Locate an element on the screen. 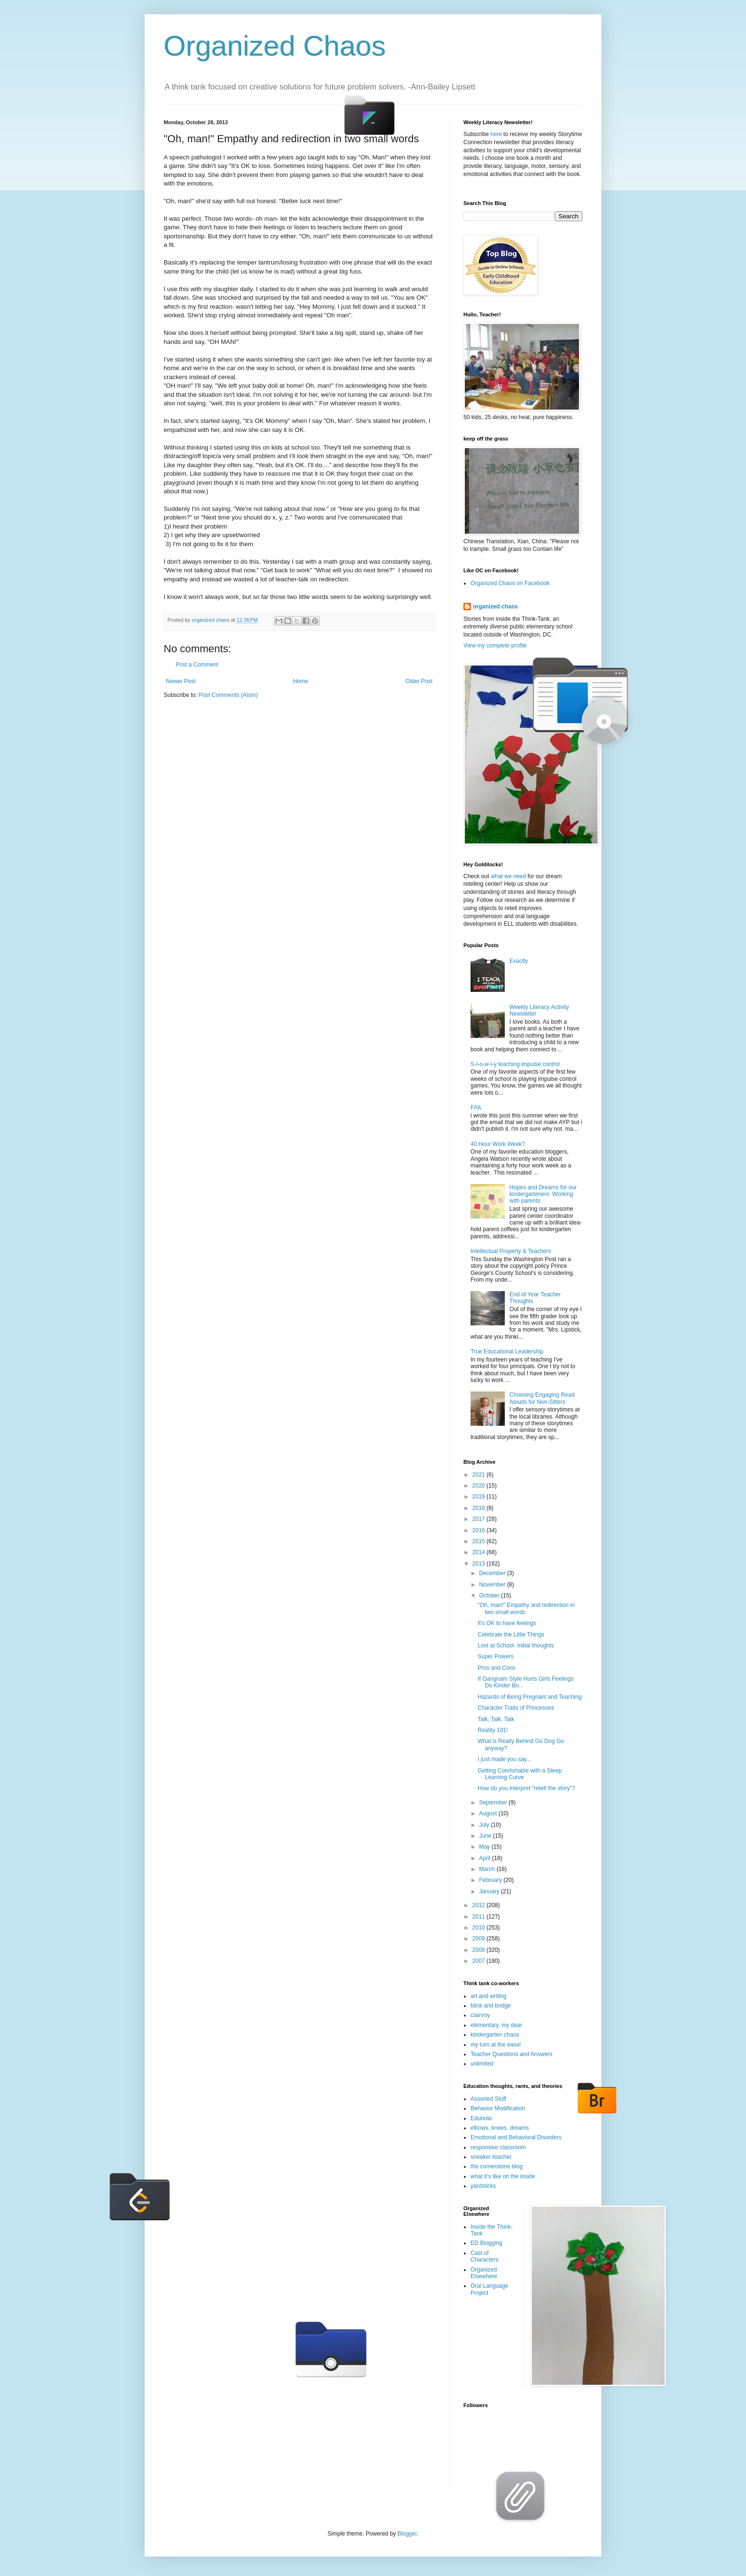 The height and width of the screenshot is (2576, 746). open folder containing program executables is located at coordinates (580, 697).